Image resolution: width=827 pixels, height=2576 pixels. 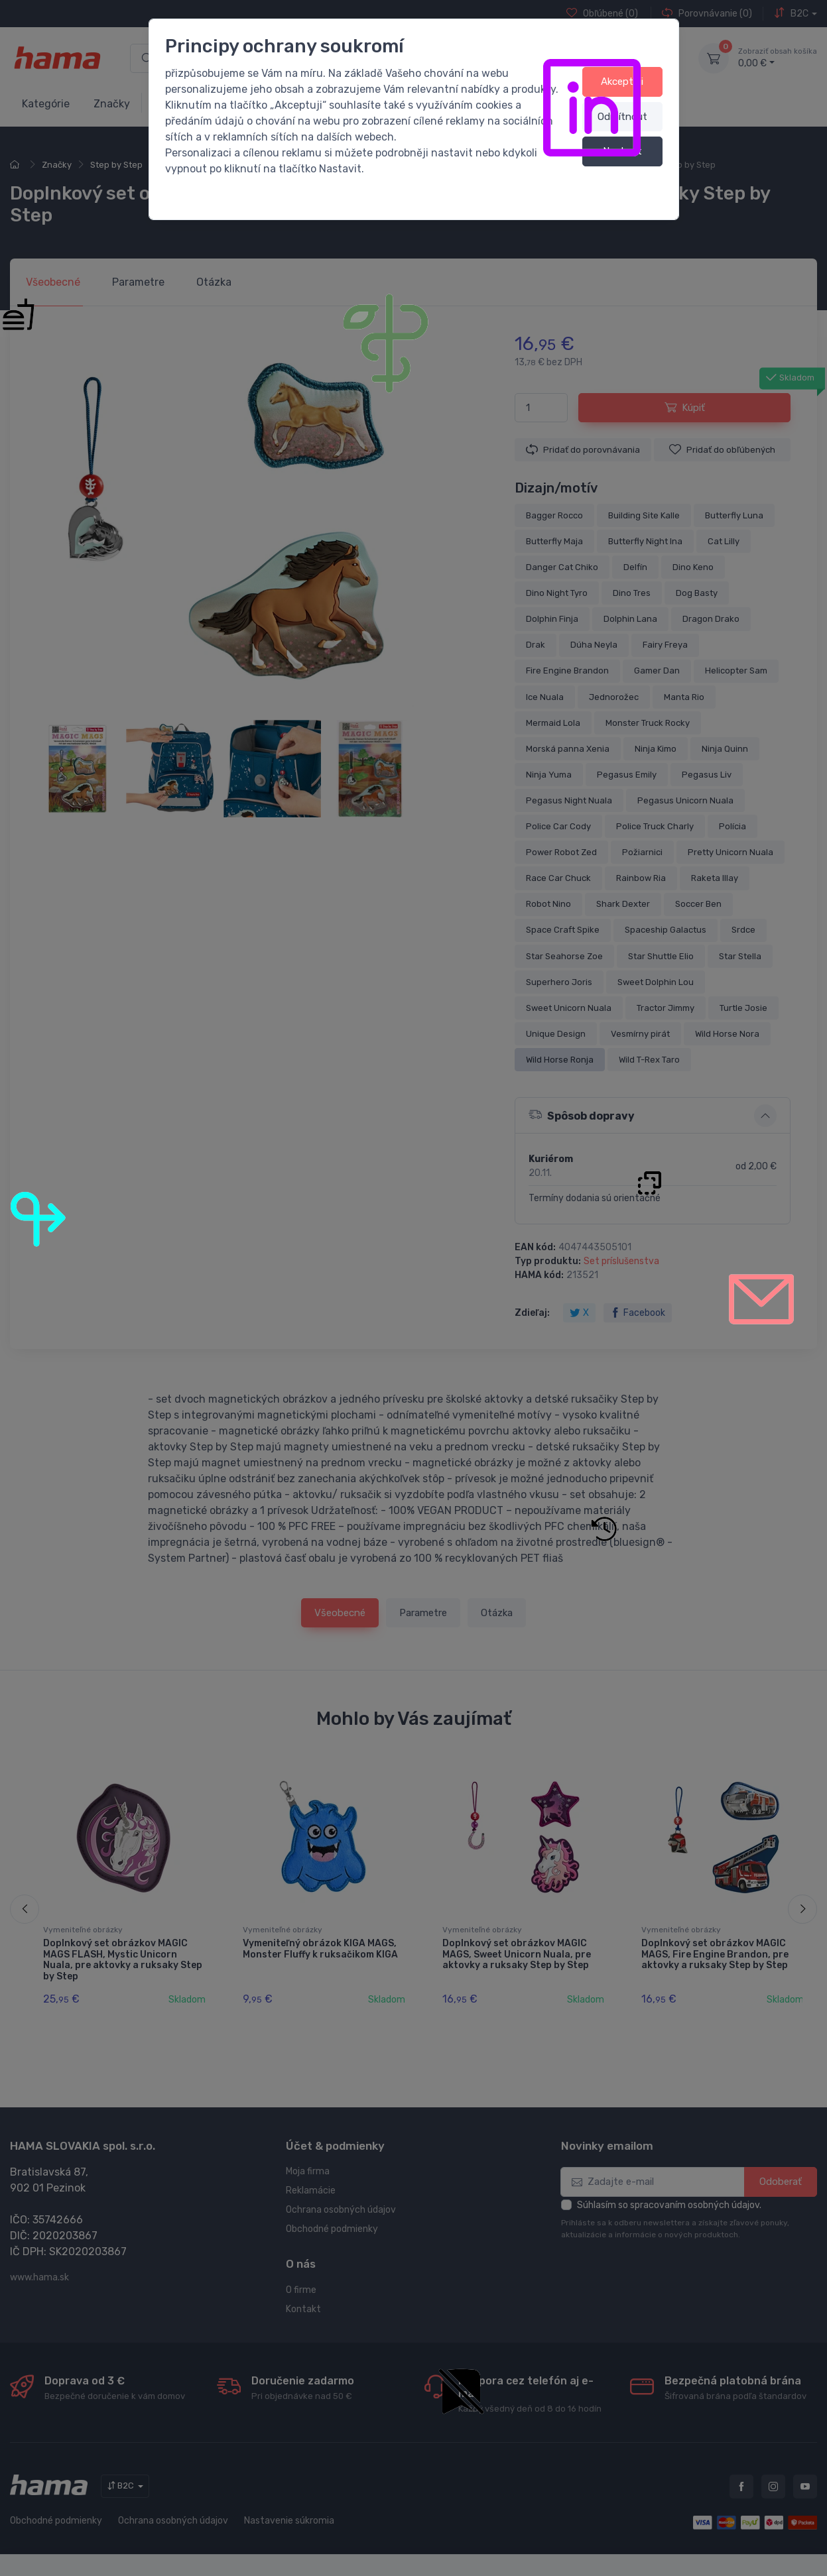 What do you see at coordinates (761, 1299) in the screenshot?
I see `open your inbox` at bounding box center [761, 1299].